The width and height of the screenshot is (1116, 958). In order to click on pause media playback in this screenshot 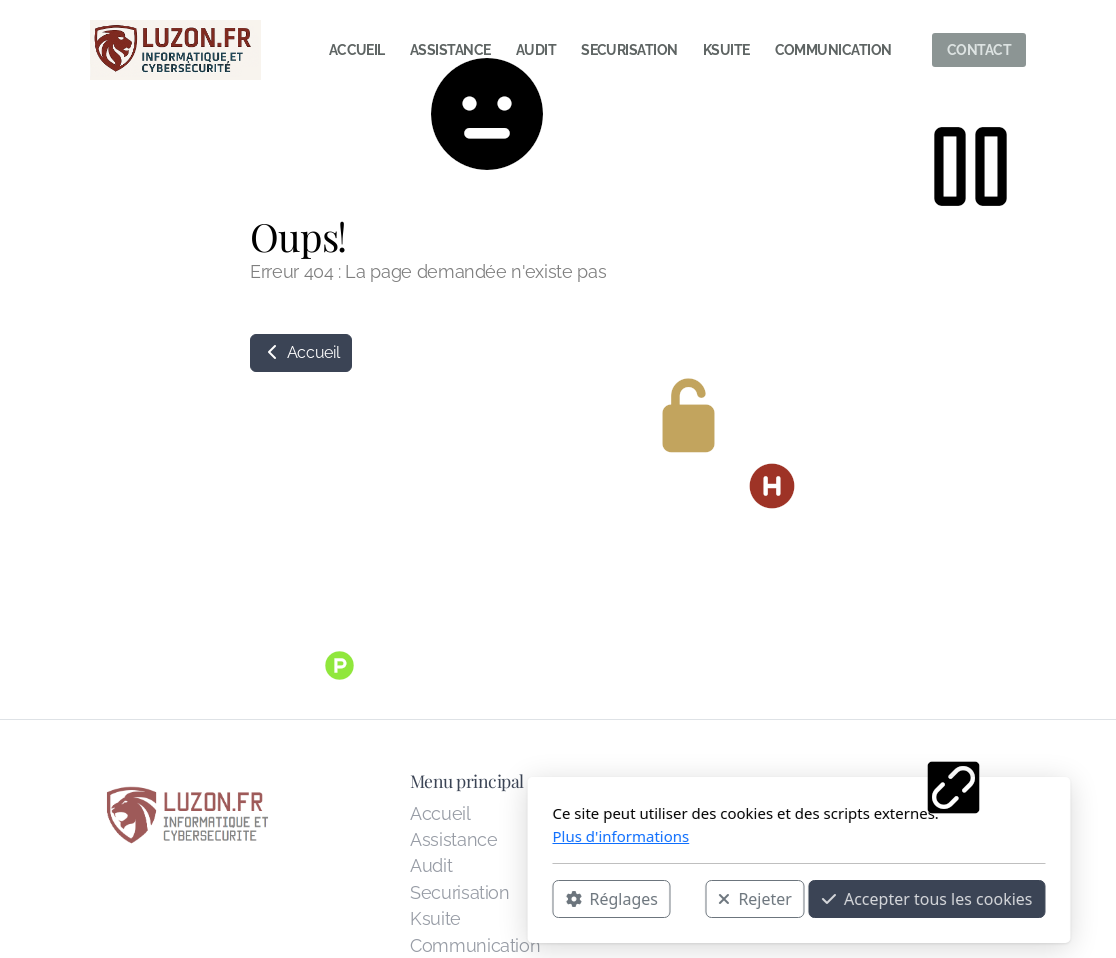, I will do `click(970, 166)`.